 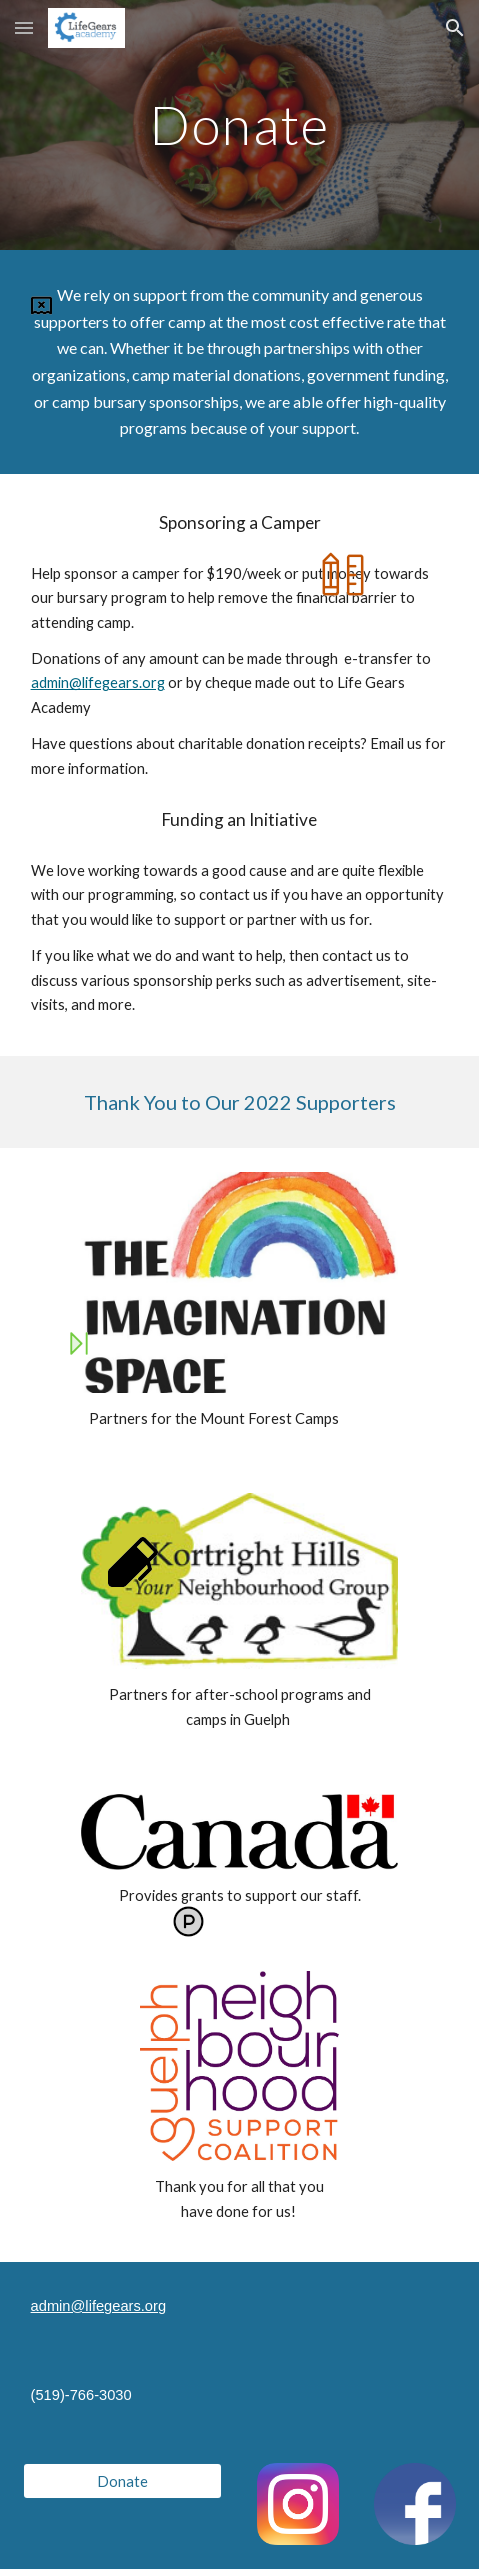 I want to click on cancel or void a receipt, so click(x=41, y=305).